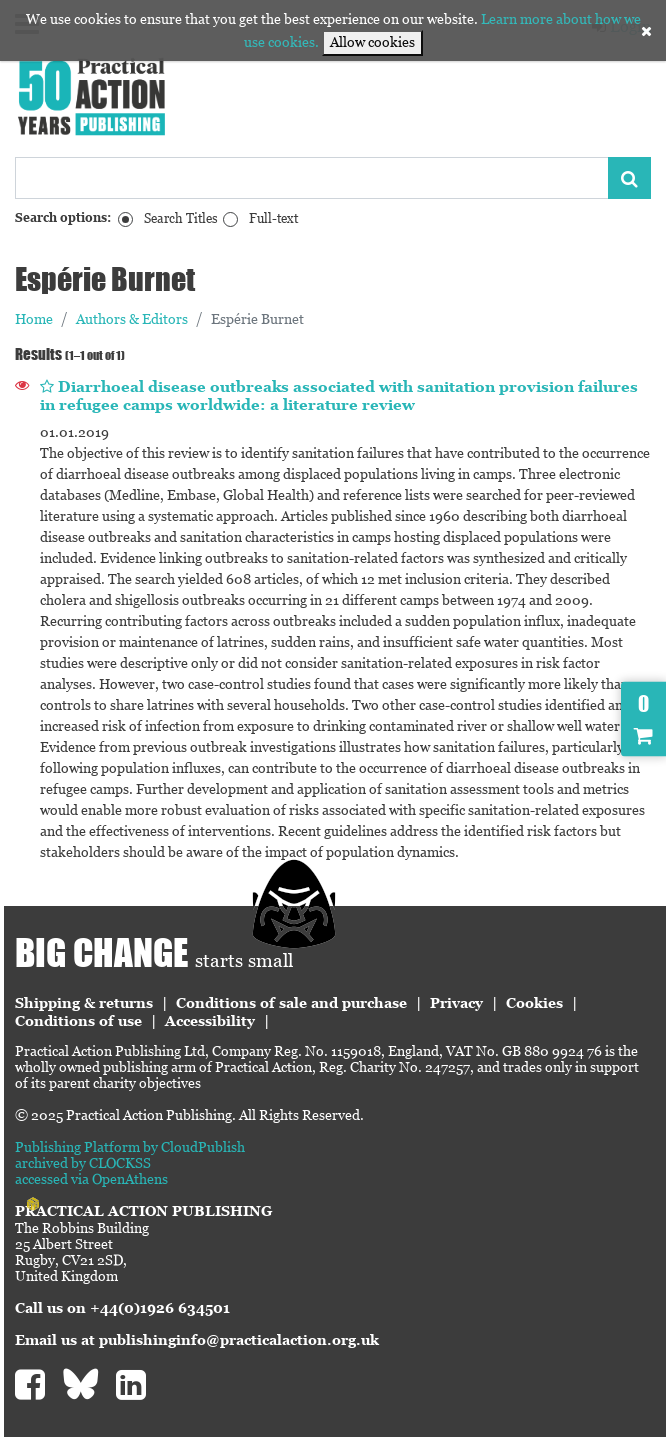  Describe the element at coordinates (33, 1204) in the screenshot. I see `roll dice or generate random number` at that location.